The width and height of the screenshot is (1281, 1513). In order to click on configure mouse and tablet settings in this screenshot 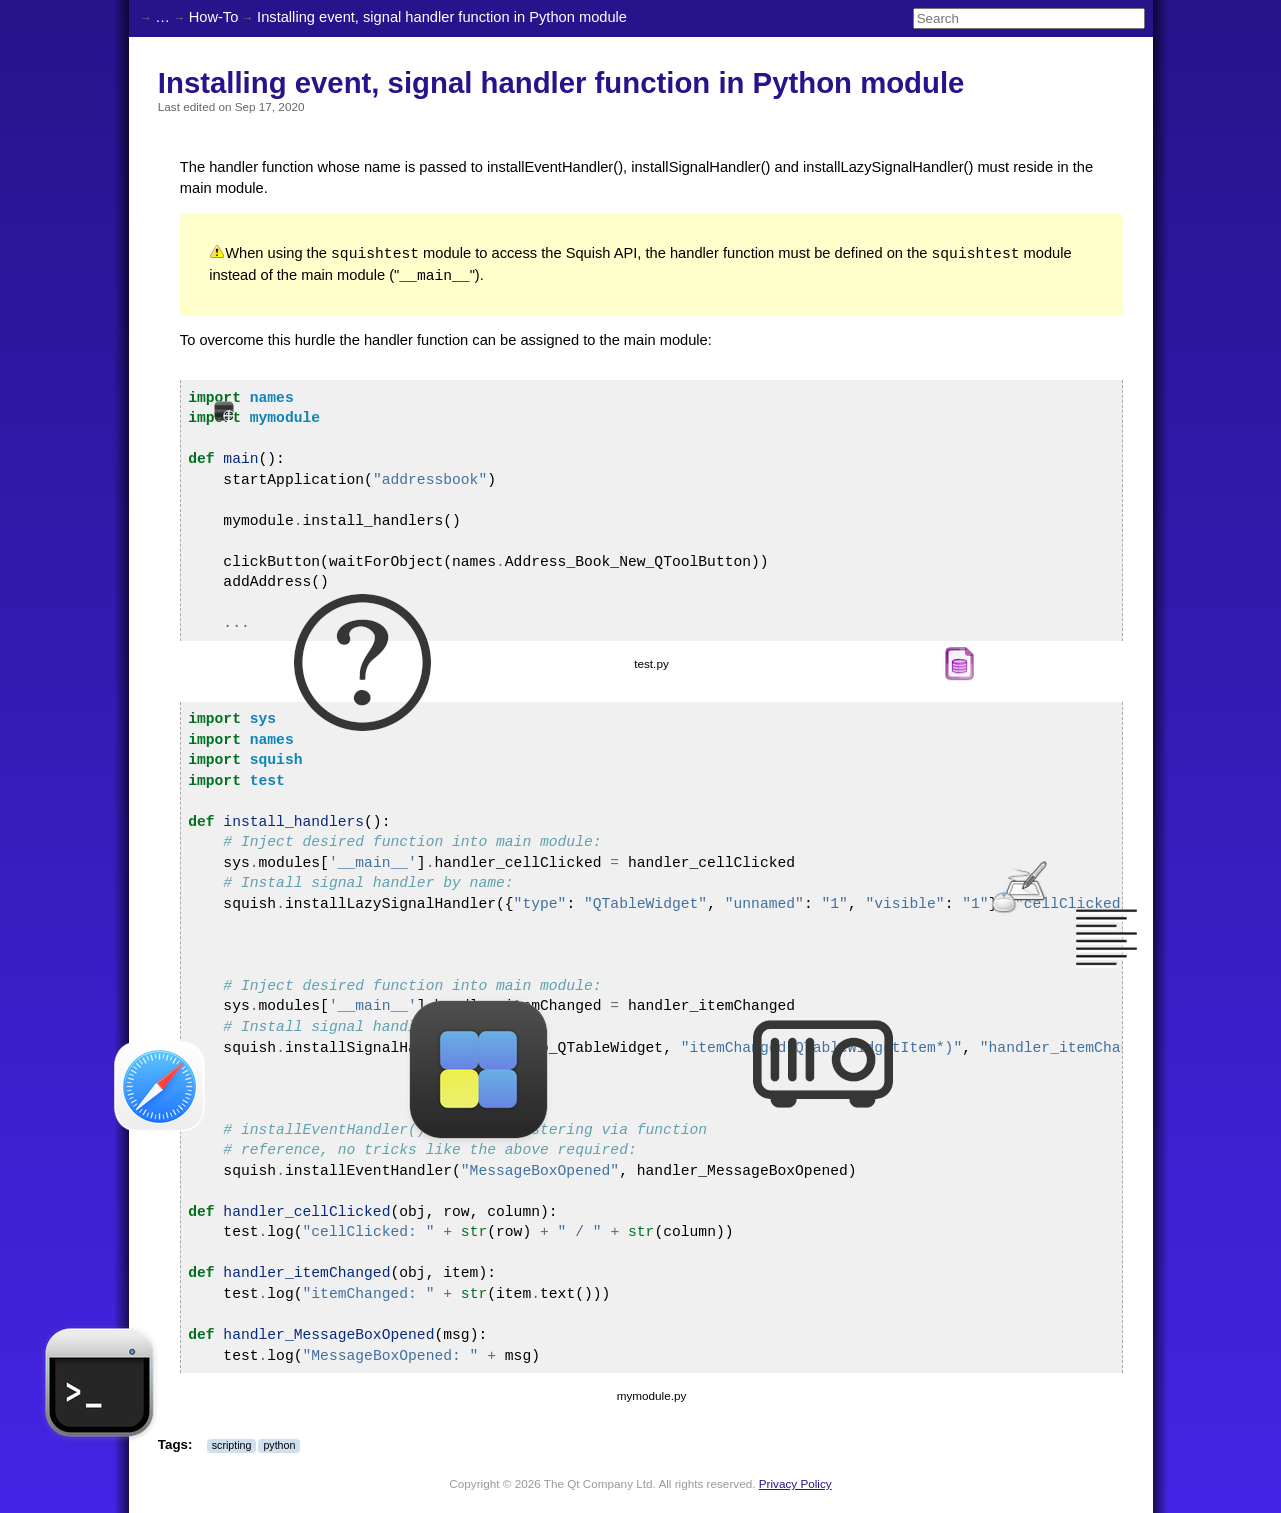, I will do `click(1019, 888)`.